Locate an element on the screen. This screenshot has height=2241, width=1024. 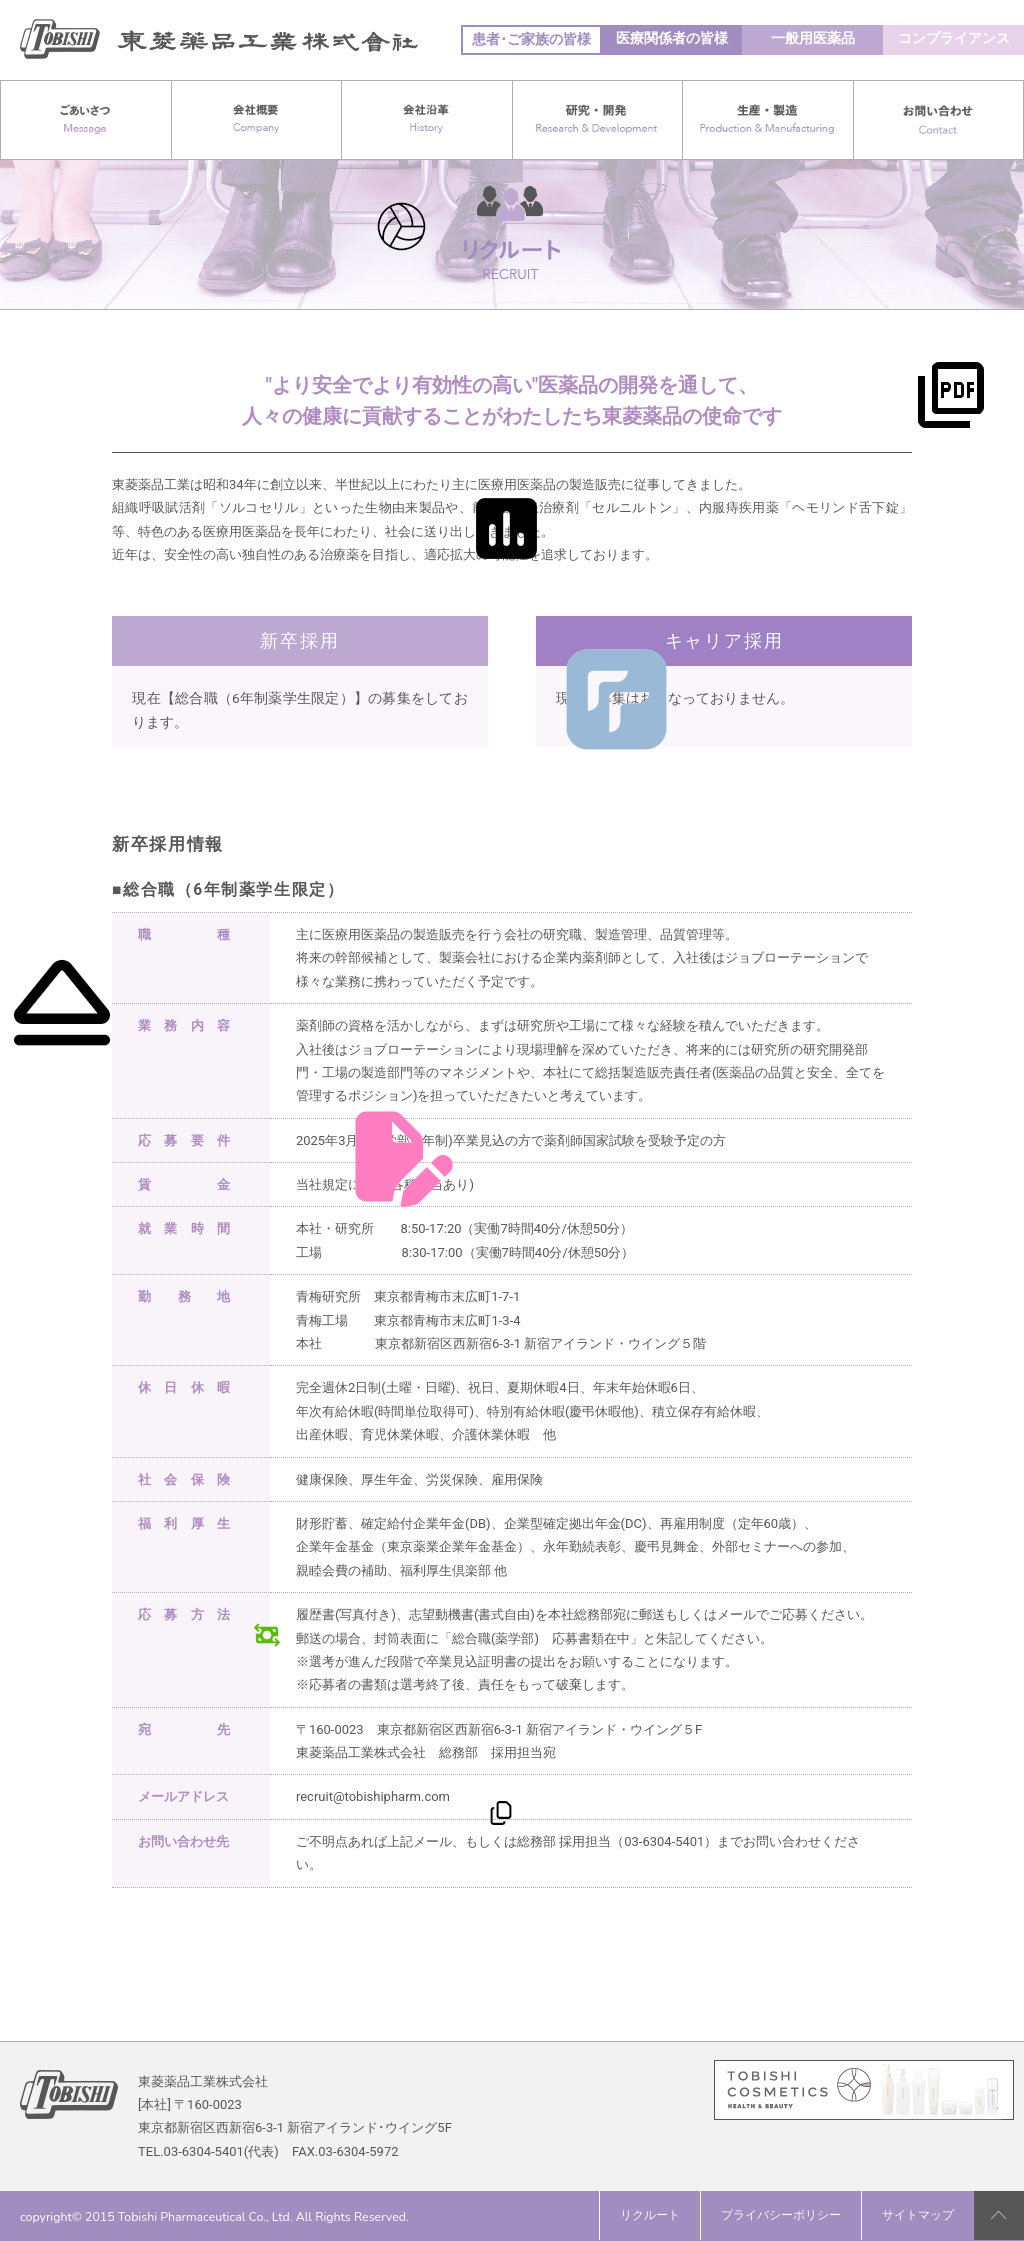
transfer money between accounts is located at coordinates (267, 1635).